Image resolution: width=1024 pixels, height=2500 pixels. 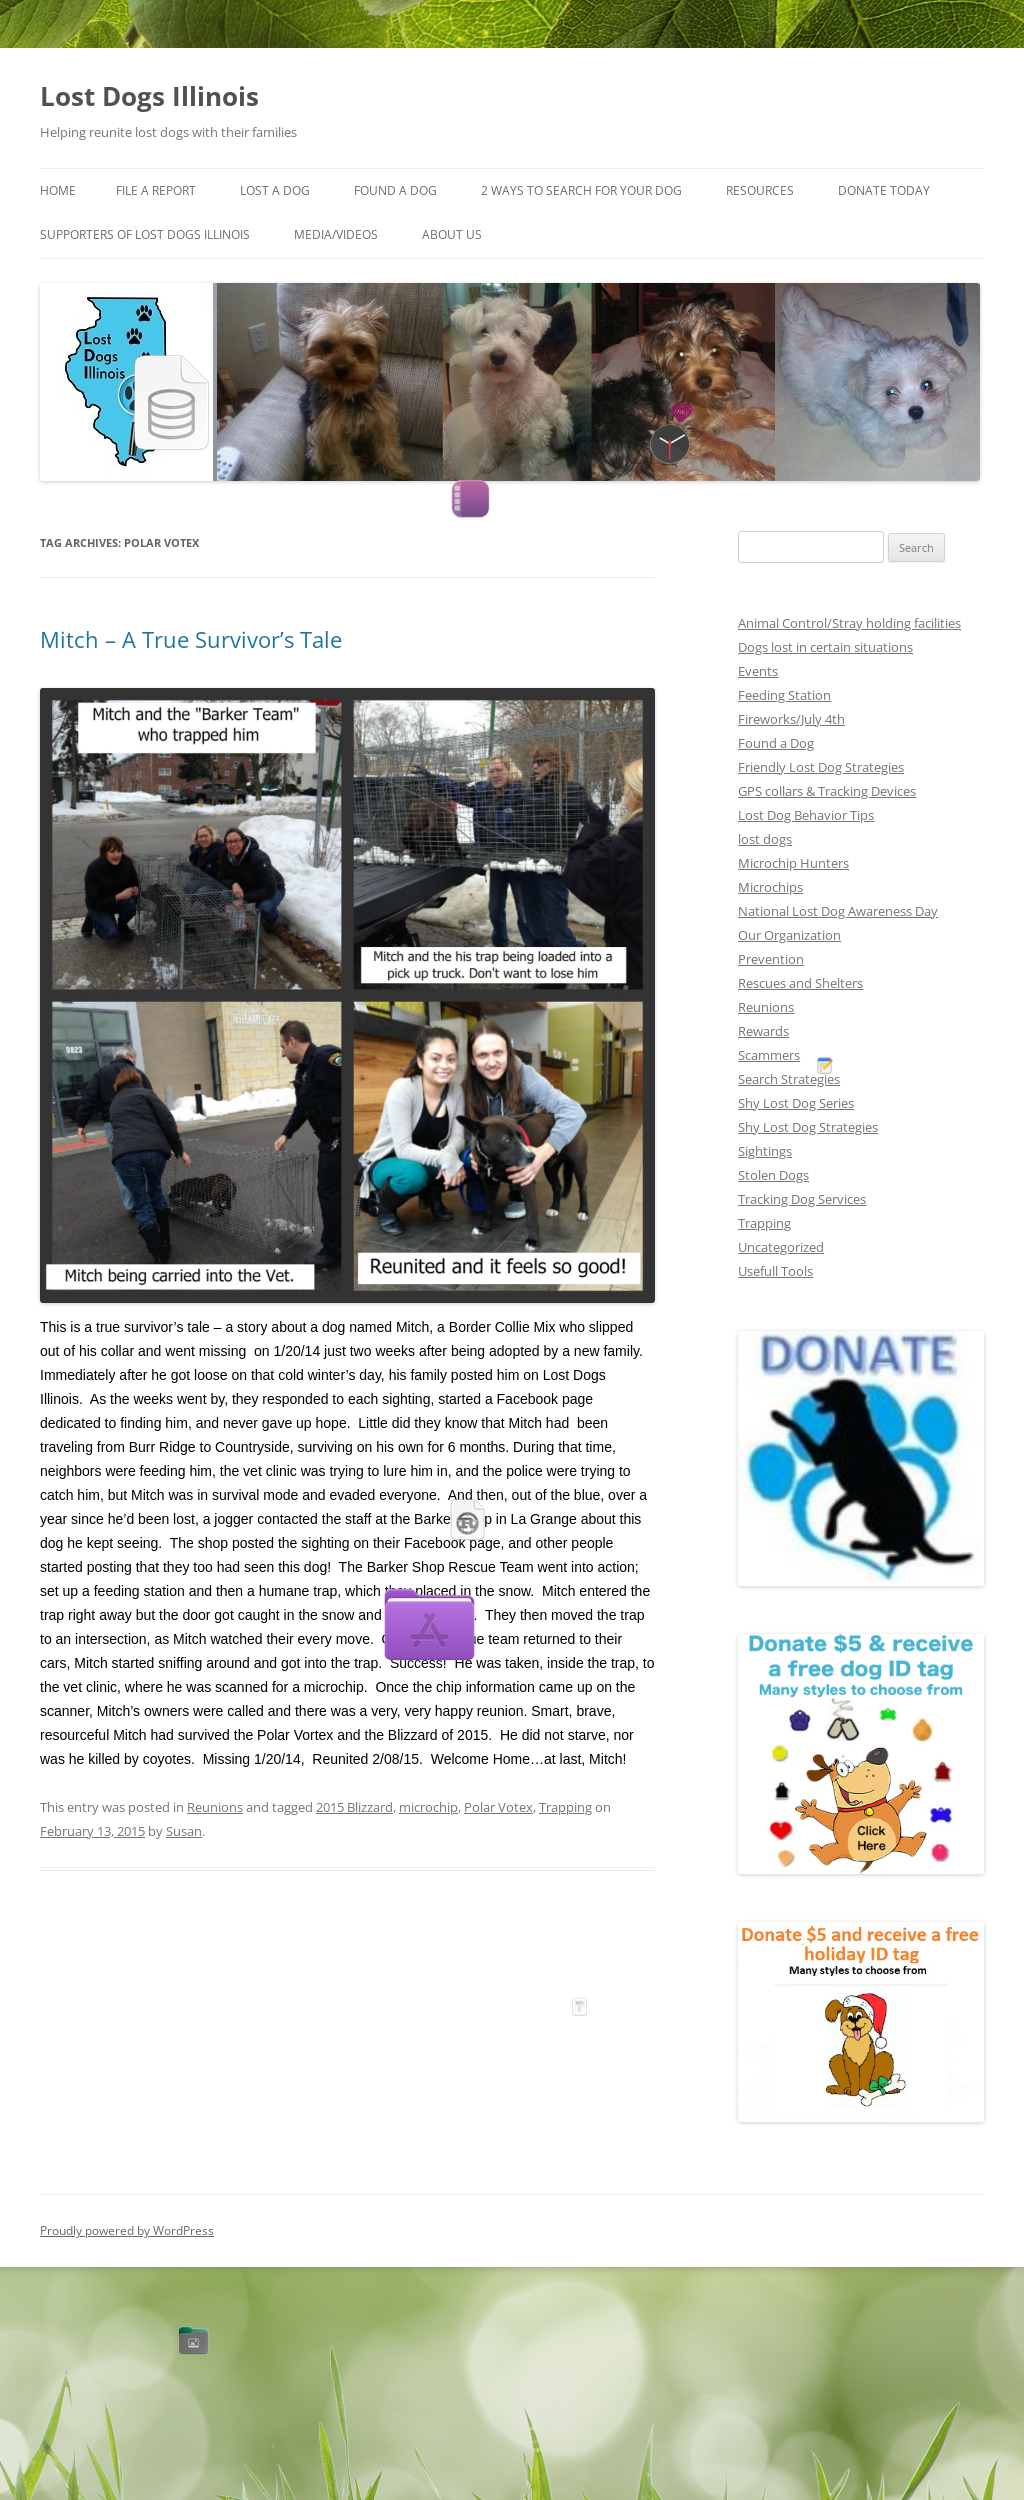 I want to click on open the text editor application, so click(x=824, y=1065).